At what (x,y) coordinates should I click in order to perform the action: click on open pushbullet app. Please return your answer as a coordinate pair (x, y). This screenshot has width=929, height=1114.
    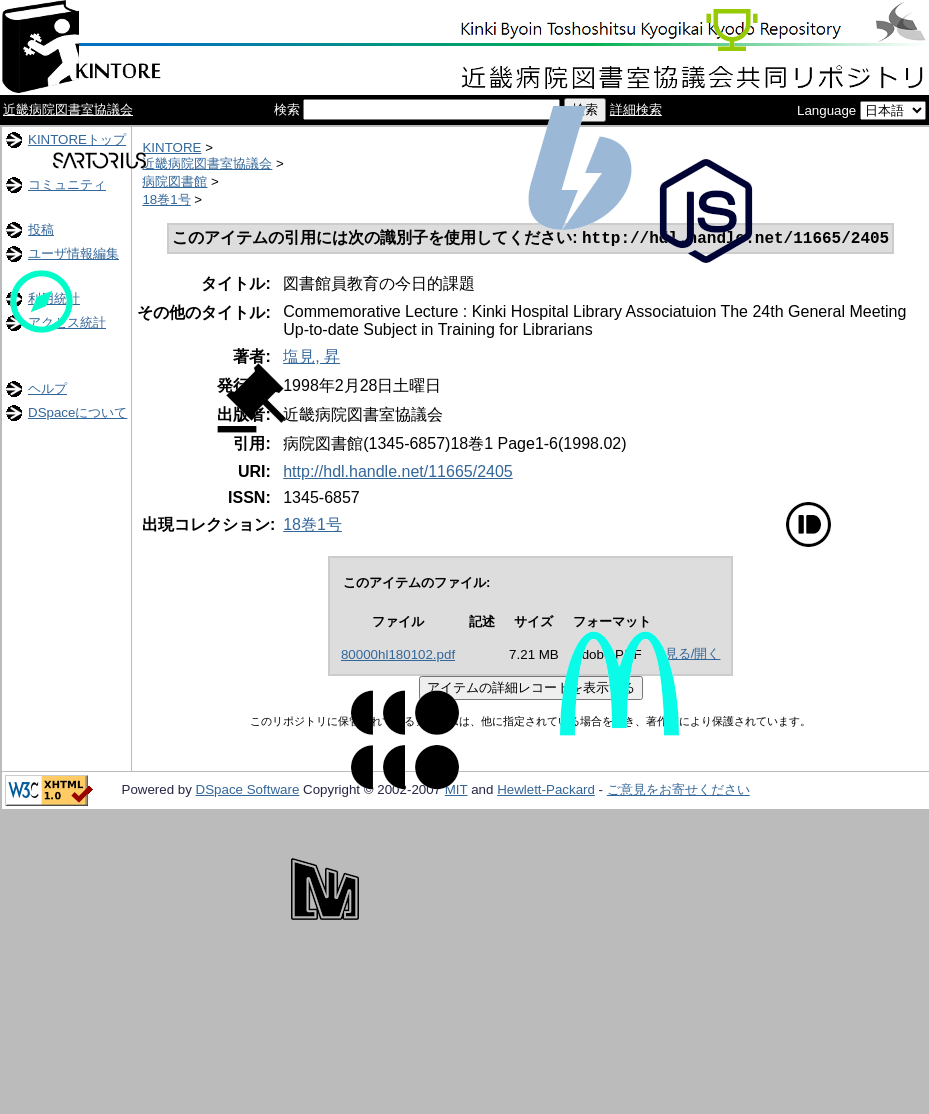
    Looking at the image, I should click on (808, 524).